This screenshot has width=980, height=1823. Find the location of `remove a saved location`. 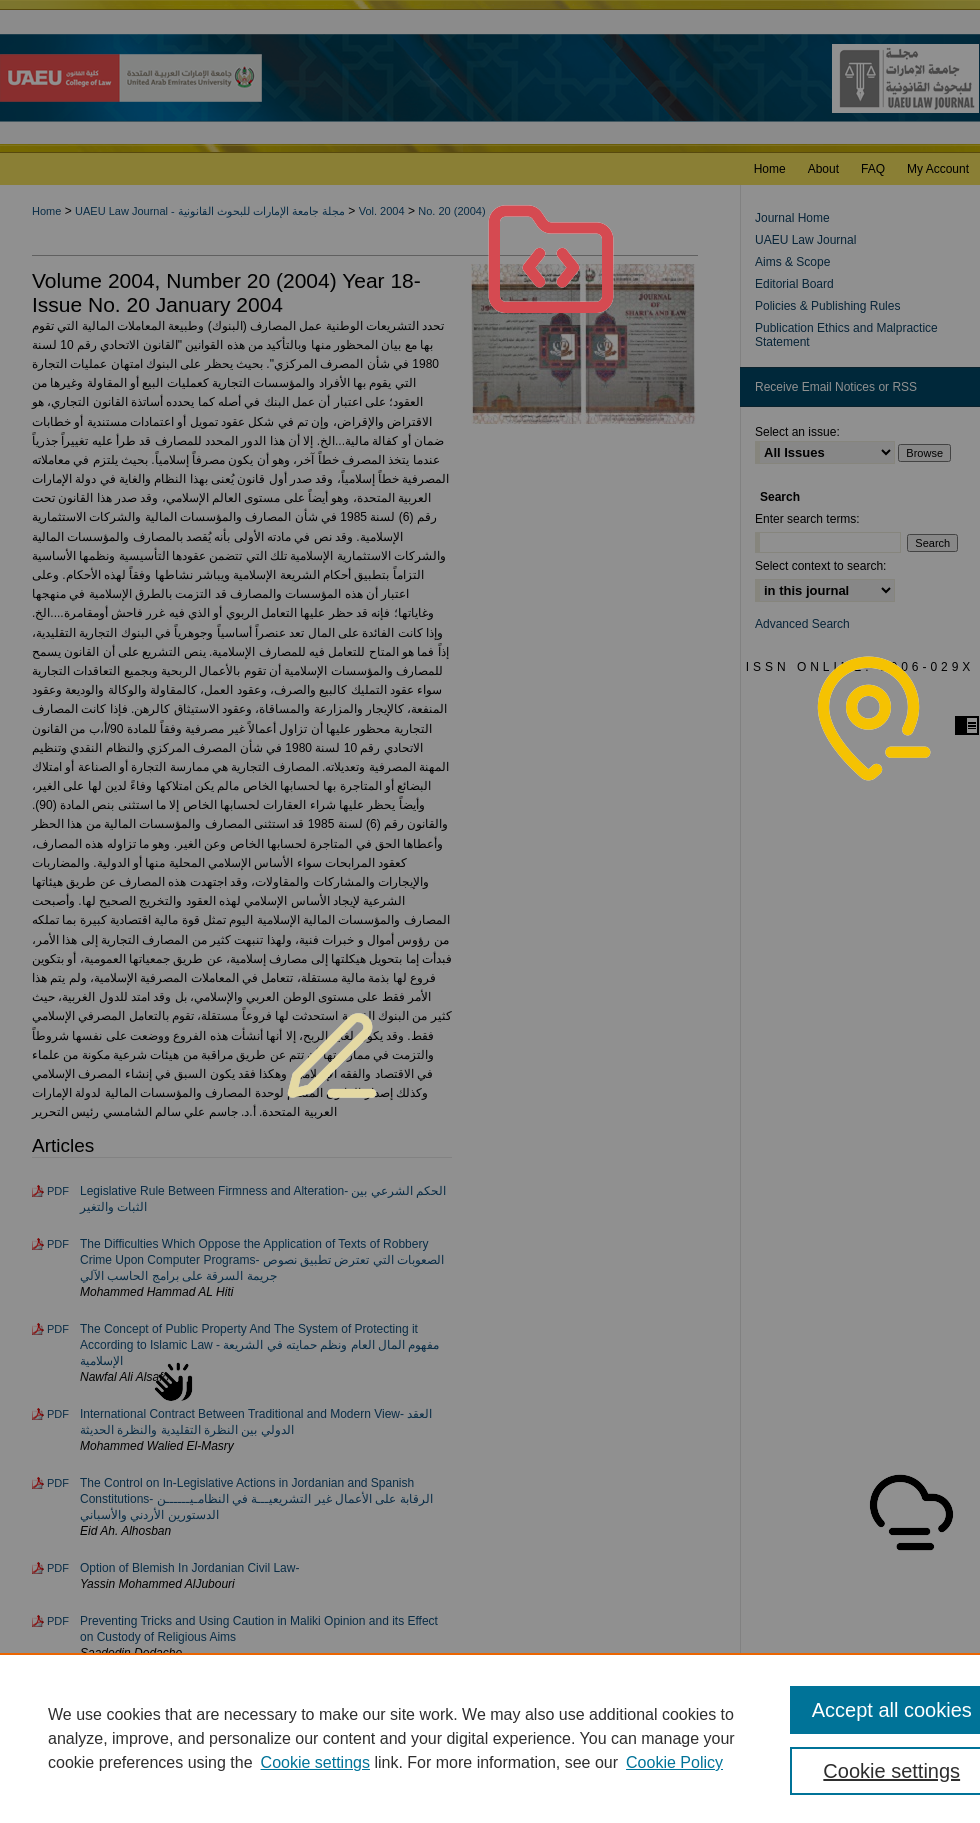

remove a saved location is located at coordinates (868, 718).